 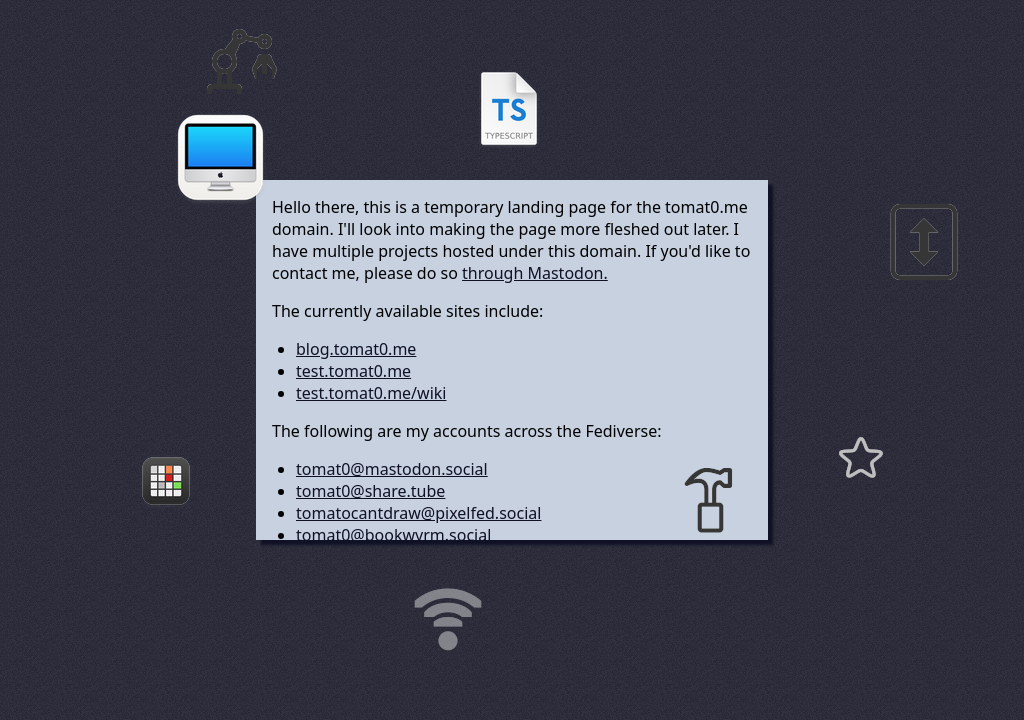 I want to click on open hitori puzzle game, so click(x=166, y=481).